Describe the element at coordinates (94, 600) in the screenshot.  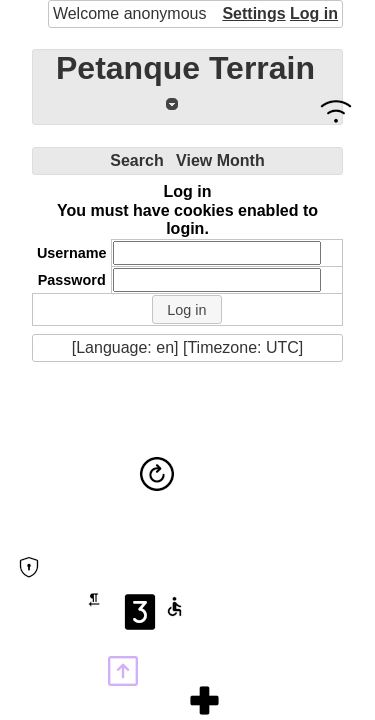
I see `switch text direction to right-to-left` at that location.